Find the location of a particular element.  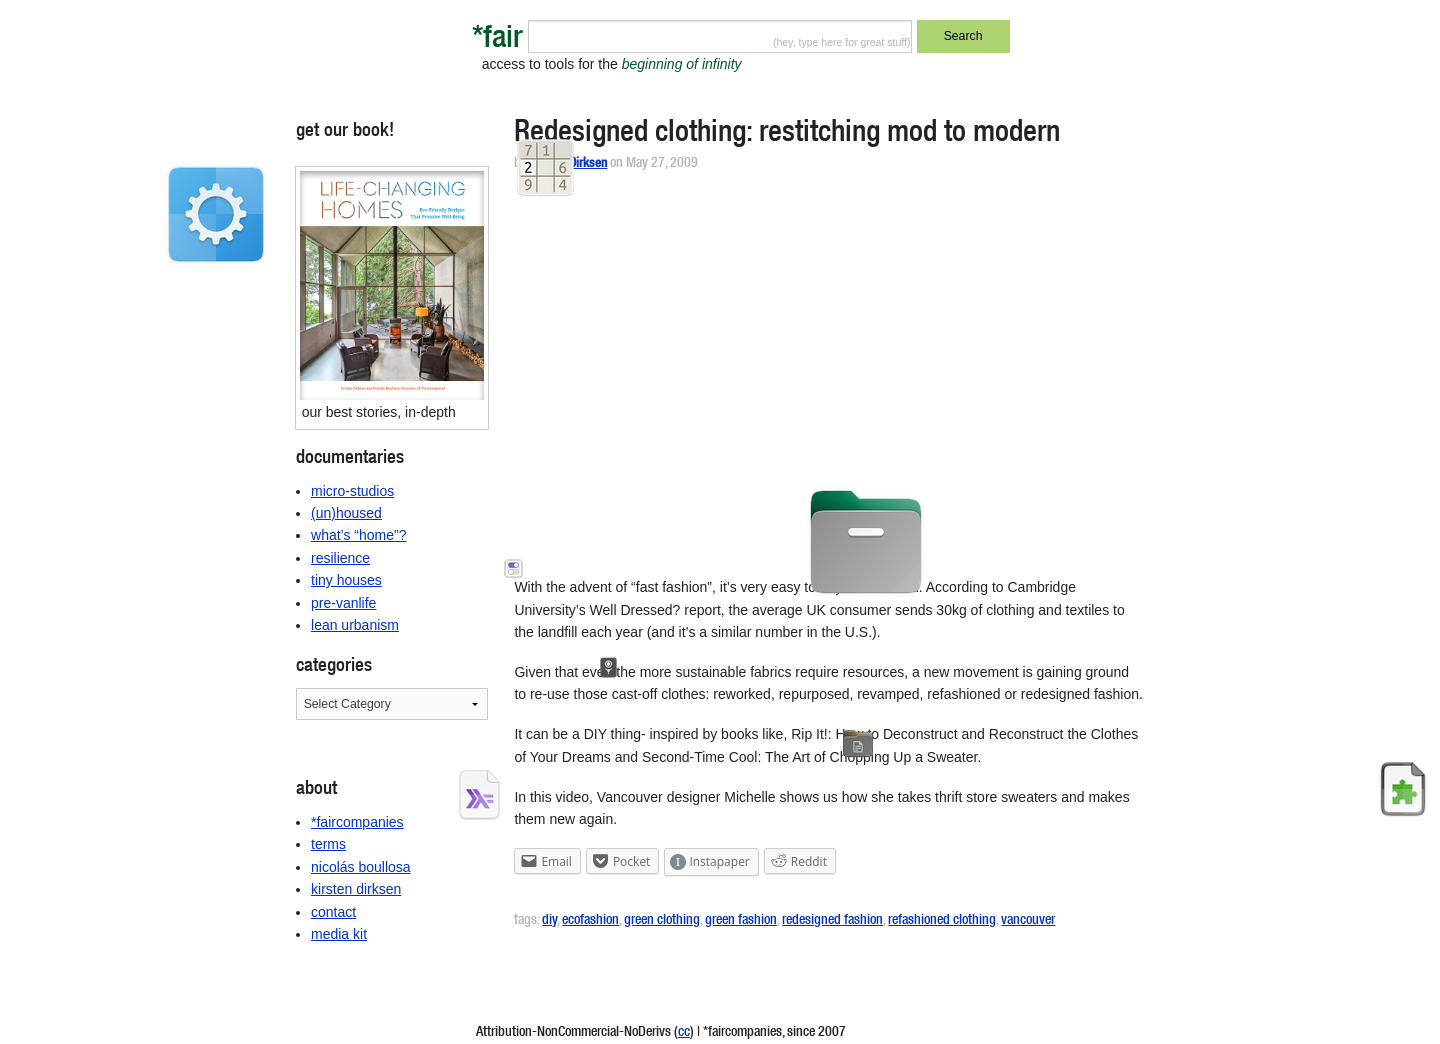

open your documents folder is located at coordinates (858, 743).